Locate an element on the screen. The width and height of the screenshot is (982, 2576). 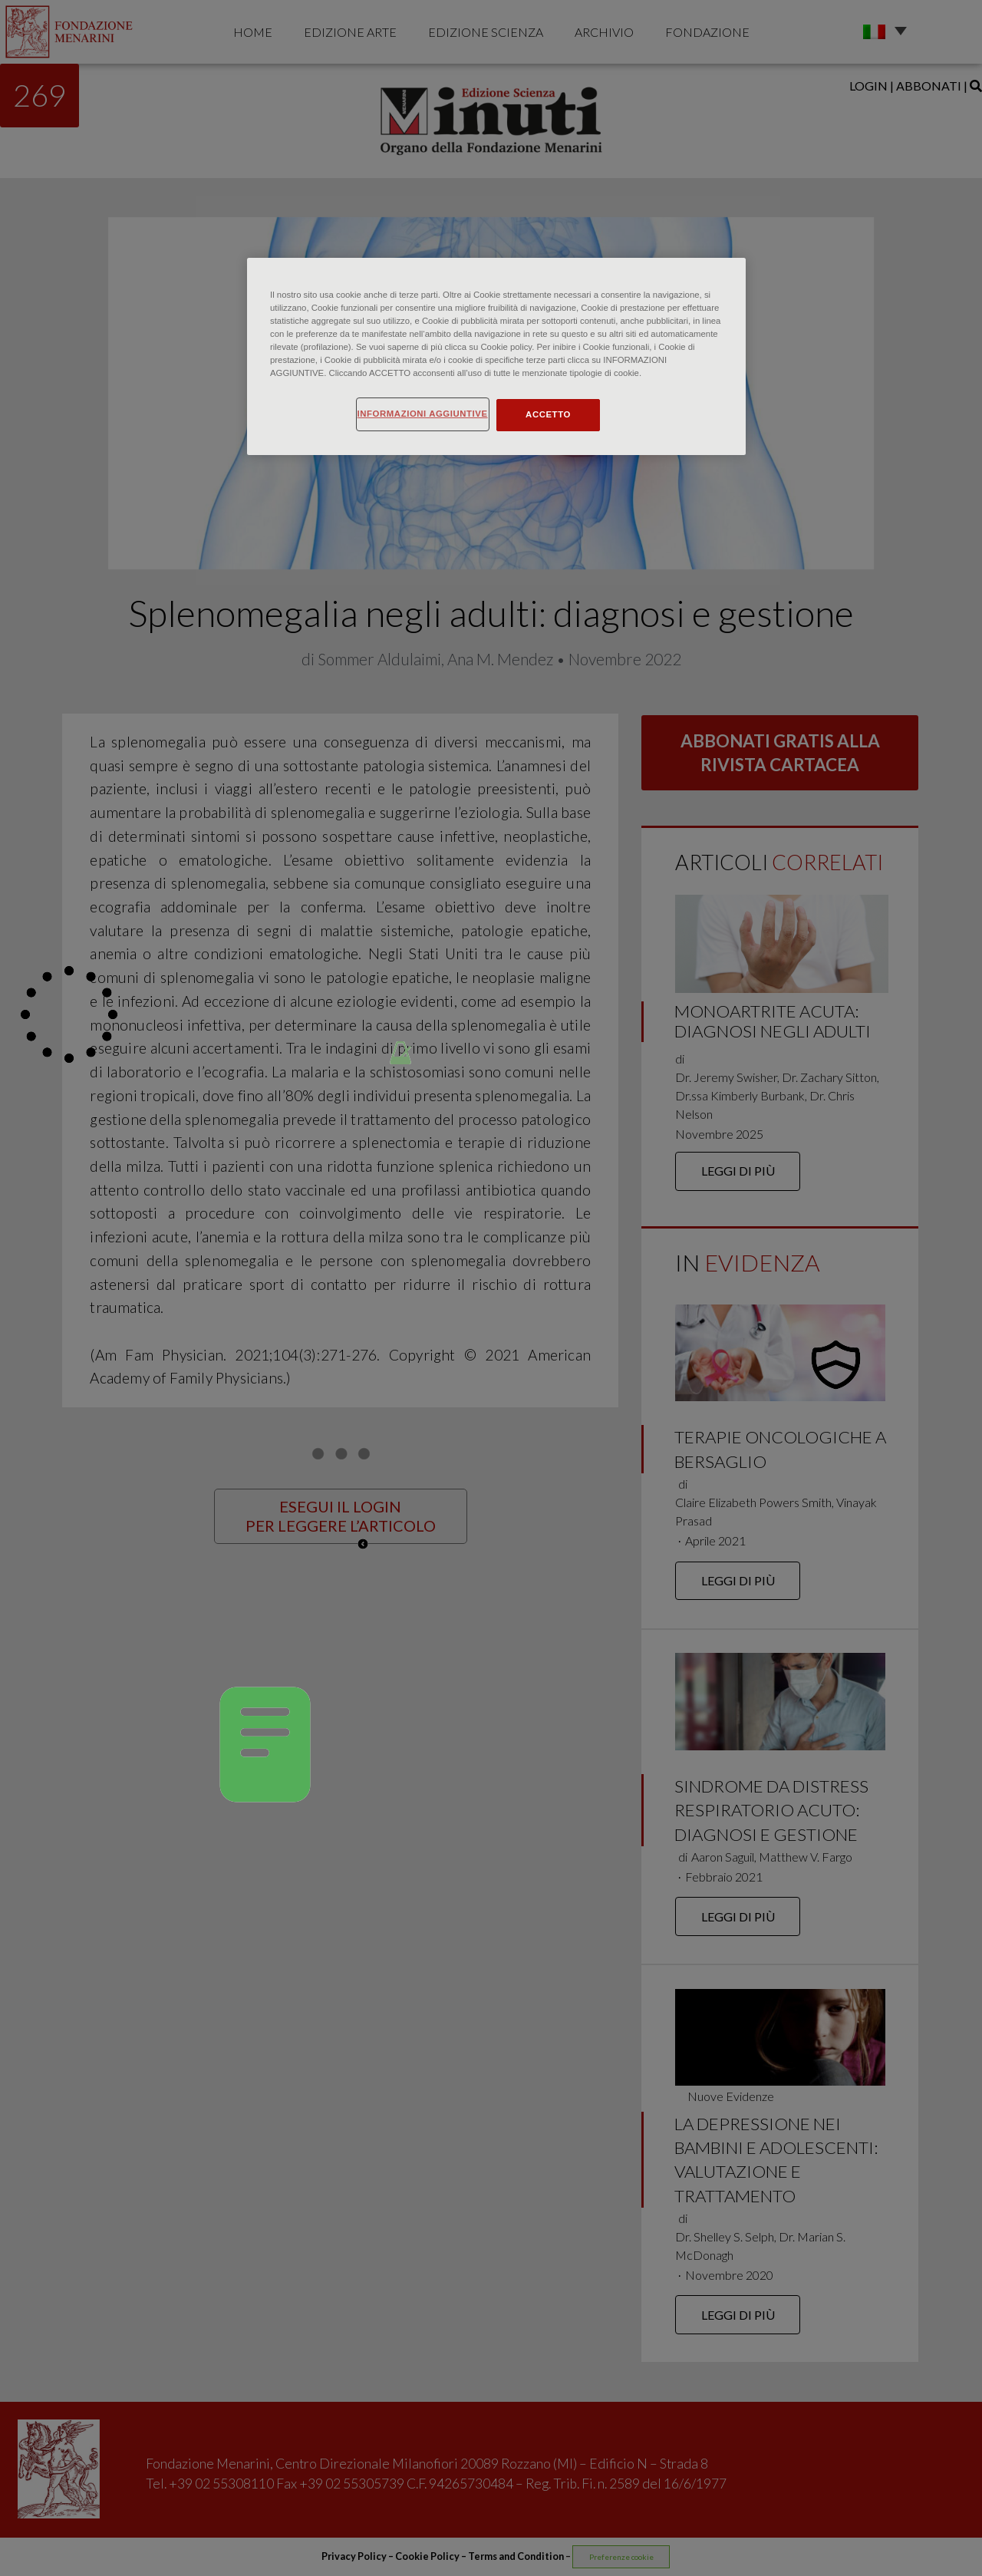
adjust tempo or timing settings is located at coordinates (400, 1053).